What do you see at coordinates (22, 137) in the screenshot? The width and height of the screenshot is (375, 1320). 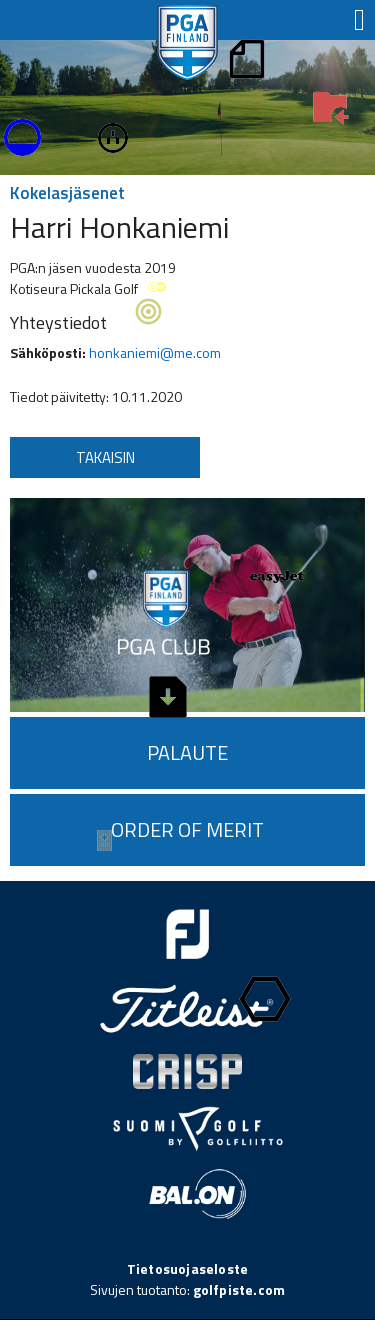 I see `open the Sunrise calendar app` at bounding box center [22, 137].